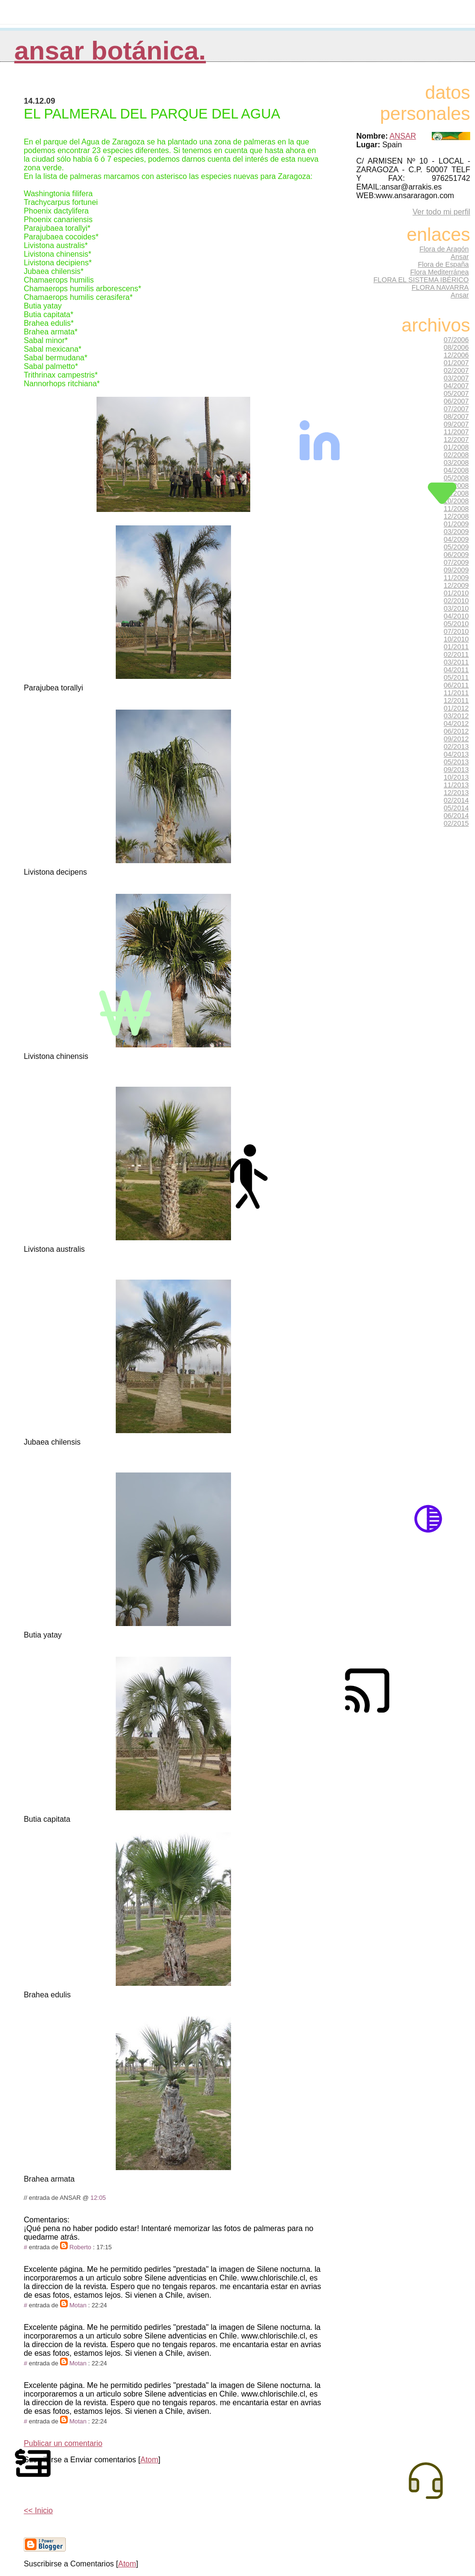 This screenshot has height=2576, width=475. Describe the element at coordinates (250, 1176) in the screenshot. I see `get walking directions` at that location.